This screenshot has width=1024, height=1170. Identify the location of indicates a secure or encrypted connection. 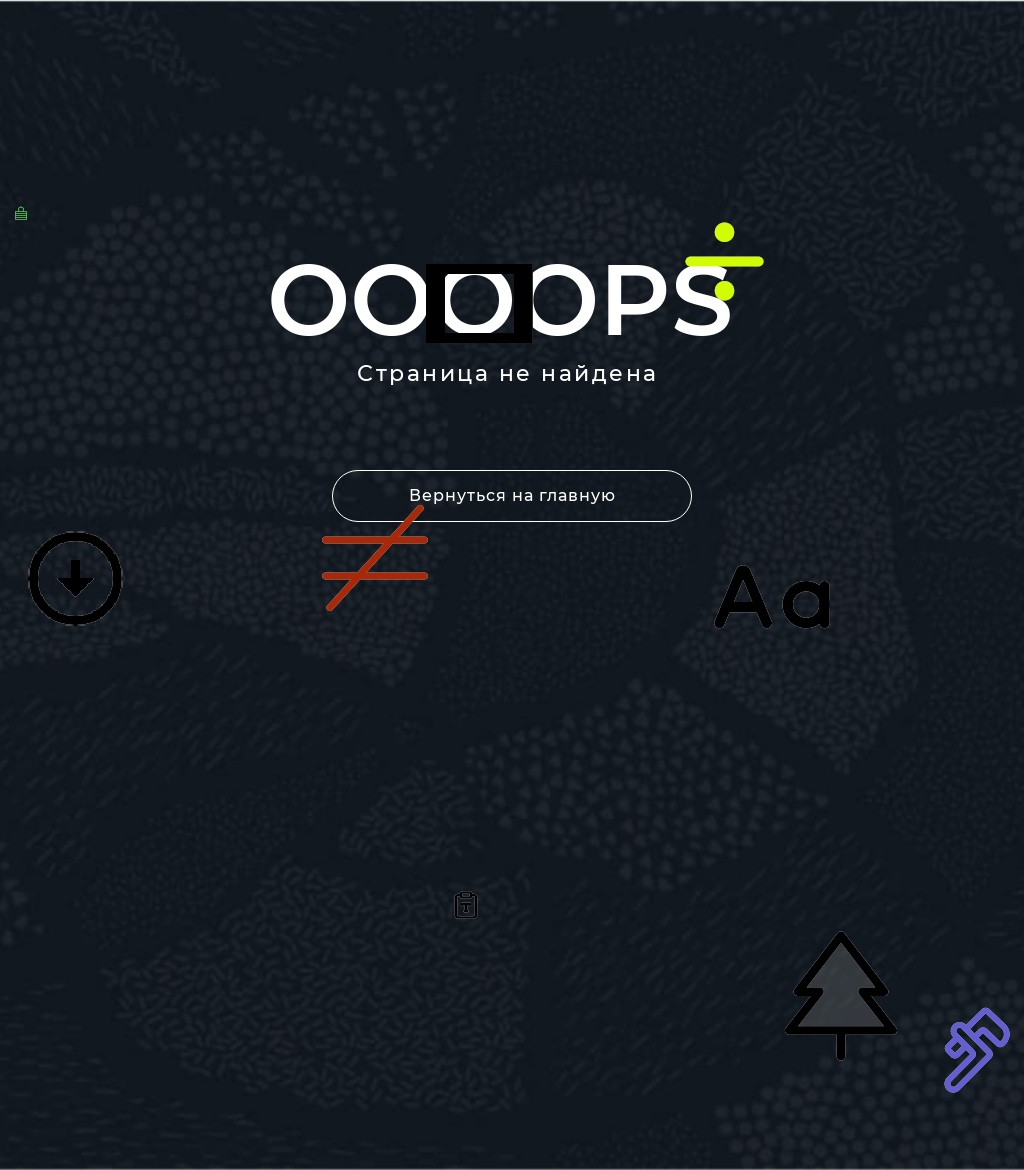
(21, 214).